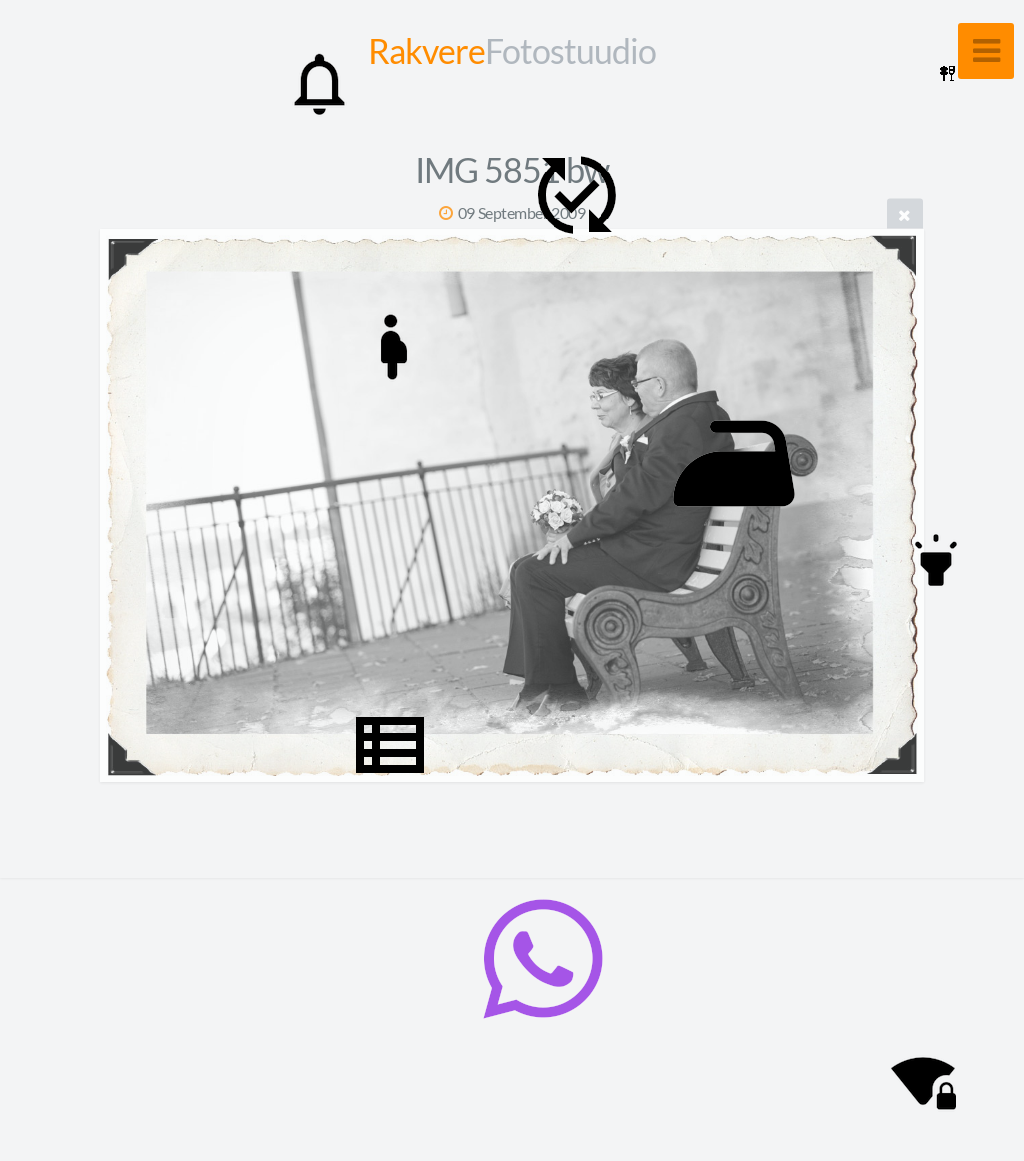  I want to click on ironing or garment care instructions, so click(734, 463).